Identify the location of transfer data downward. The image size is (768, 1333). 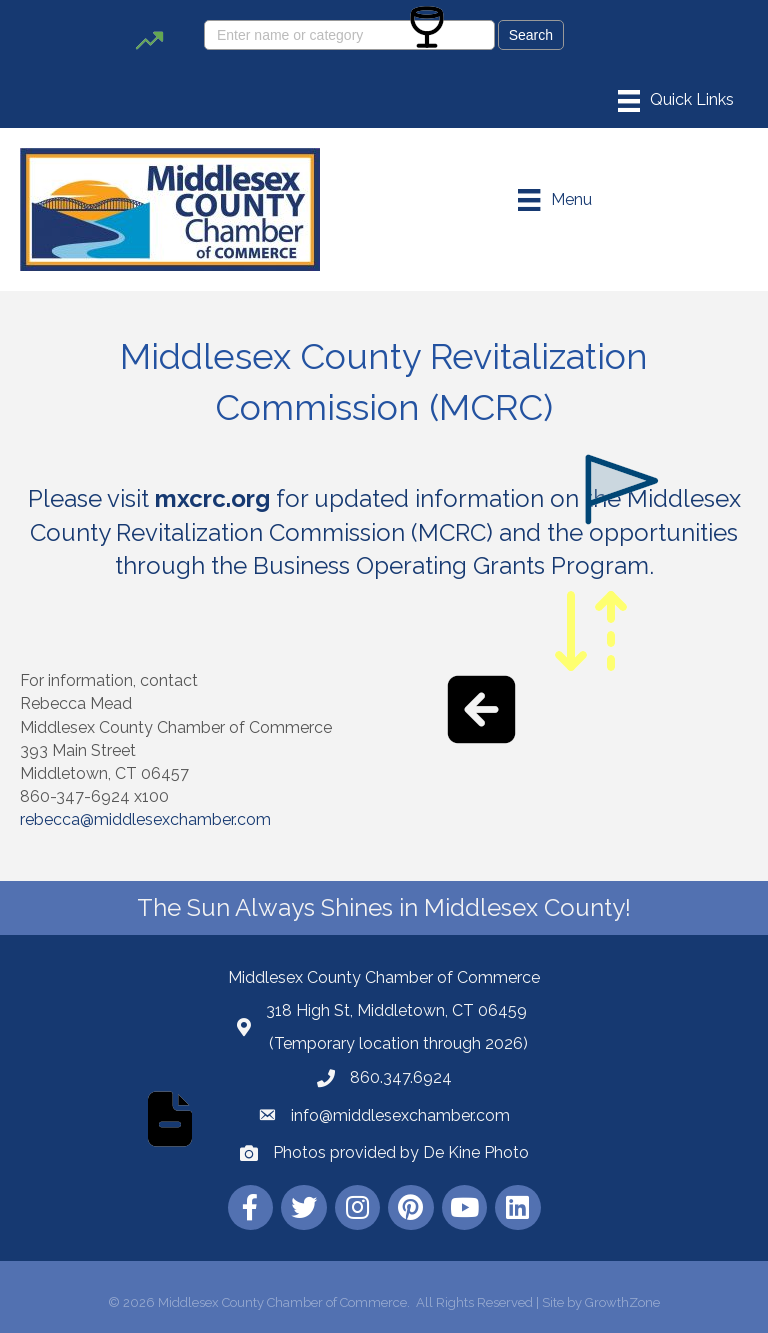
(591, 631).